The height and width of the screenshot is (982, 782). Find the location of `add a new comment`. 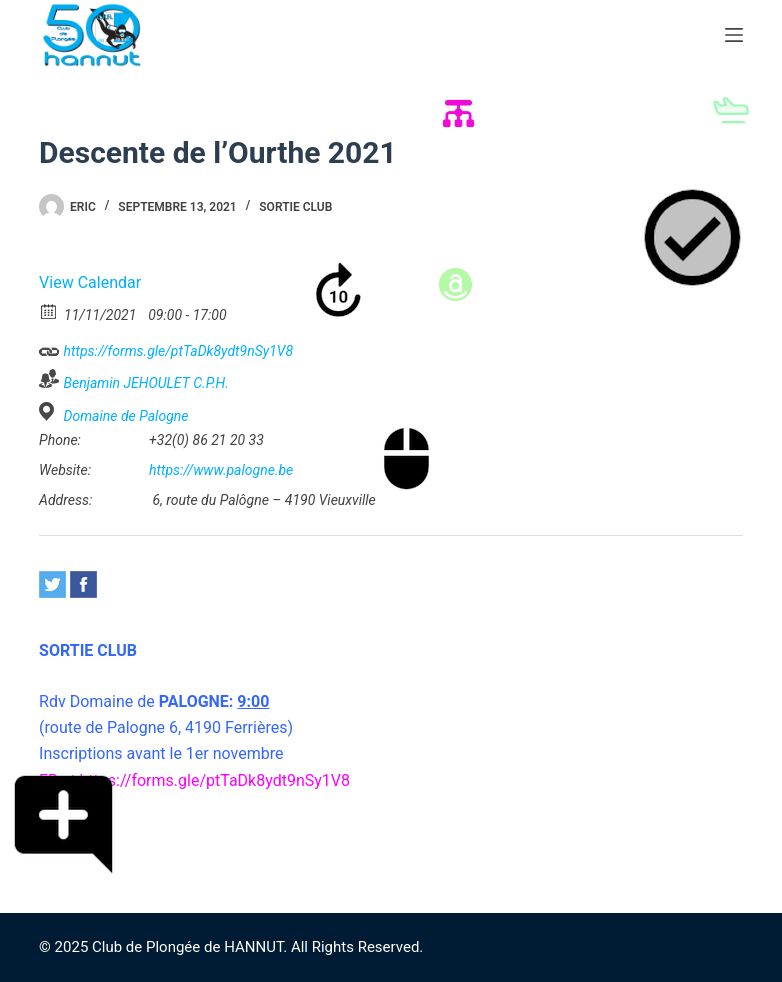

add a new comment is located at coordinates (63, 824).